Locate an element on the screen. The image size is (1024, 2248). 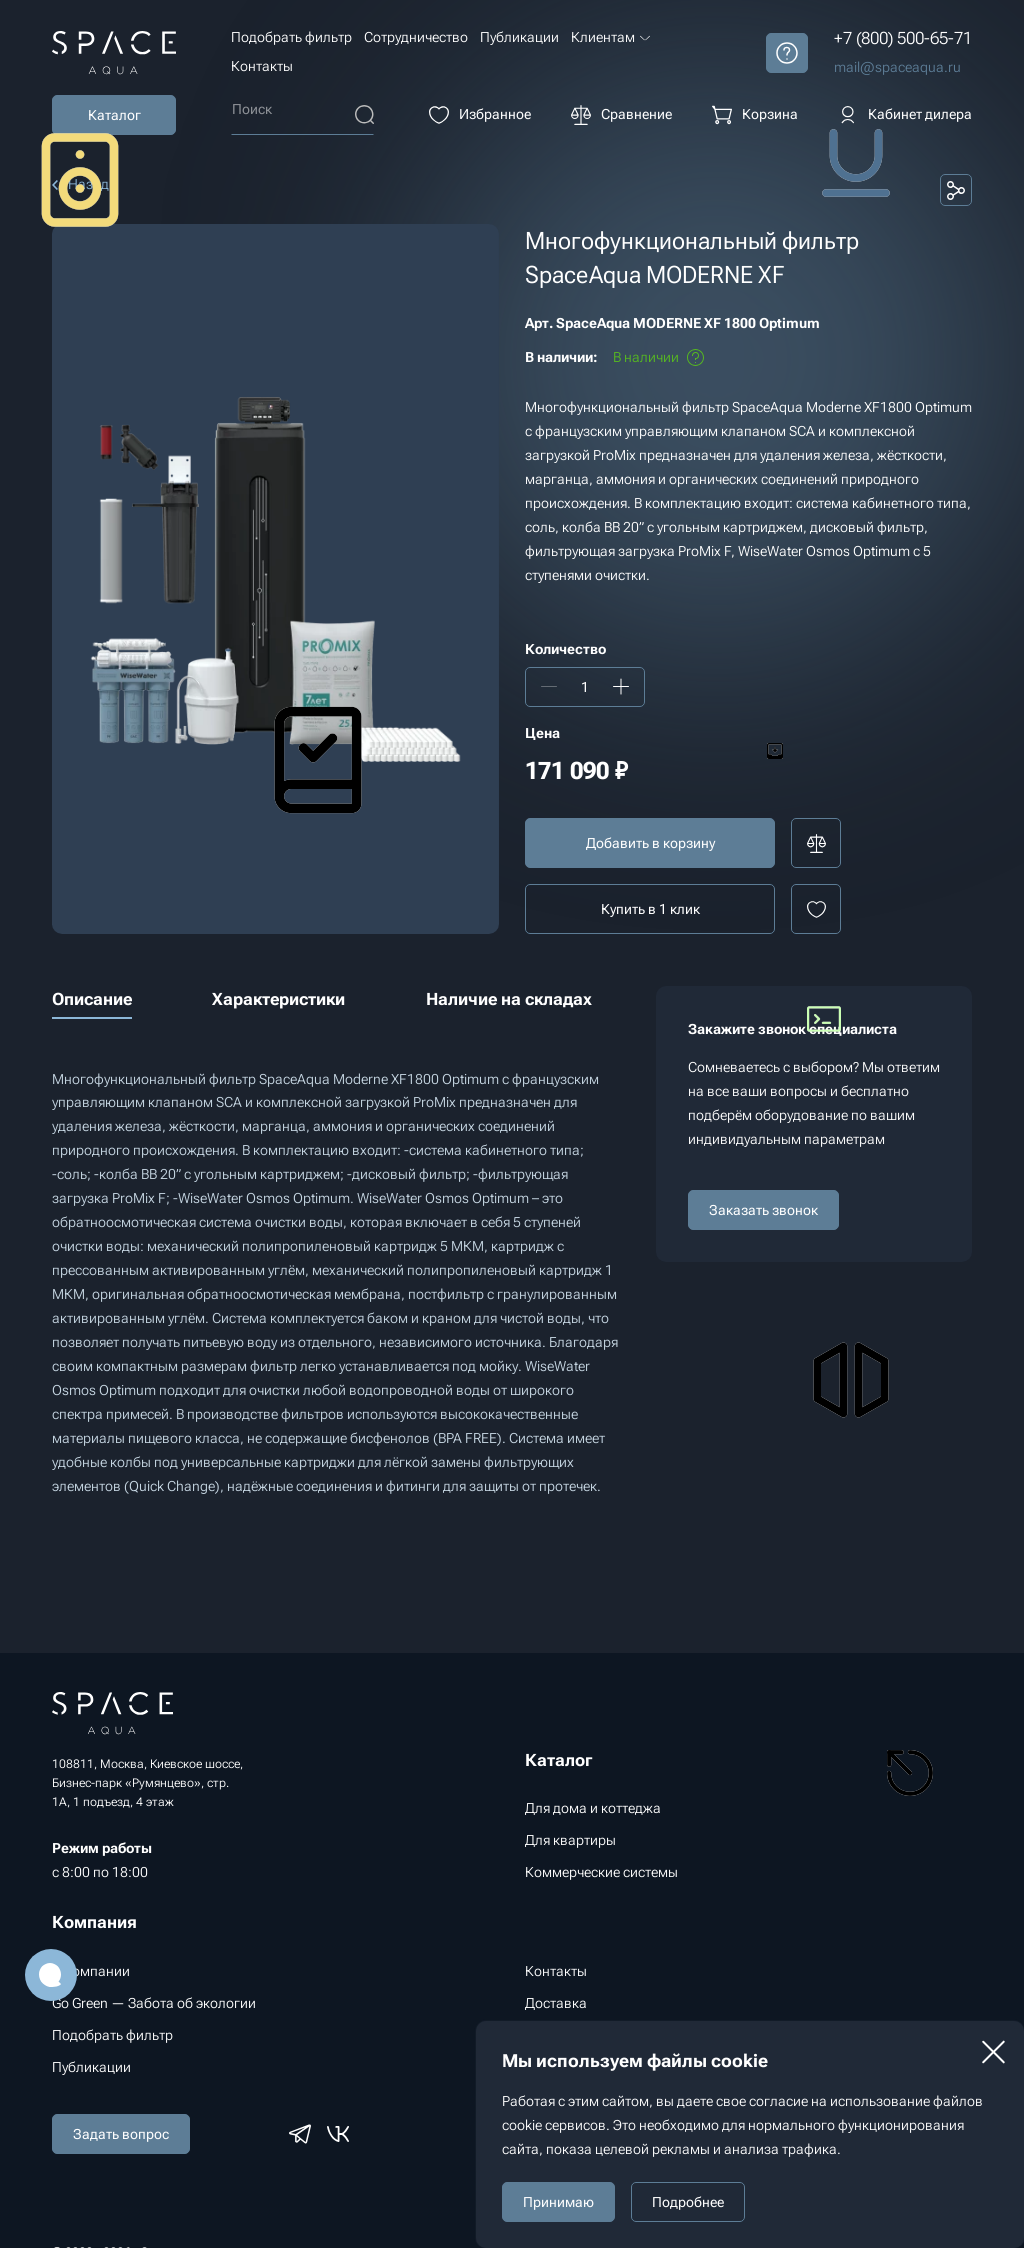
apply underline formatting to selected text is located at coordinates (856, 163).